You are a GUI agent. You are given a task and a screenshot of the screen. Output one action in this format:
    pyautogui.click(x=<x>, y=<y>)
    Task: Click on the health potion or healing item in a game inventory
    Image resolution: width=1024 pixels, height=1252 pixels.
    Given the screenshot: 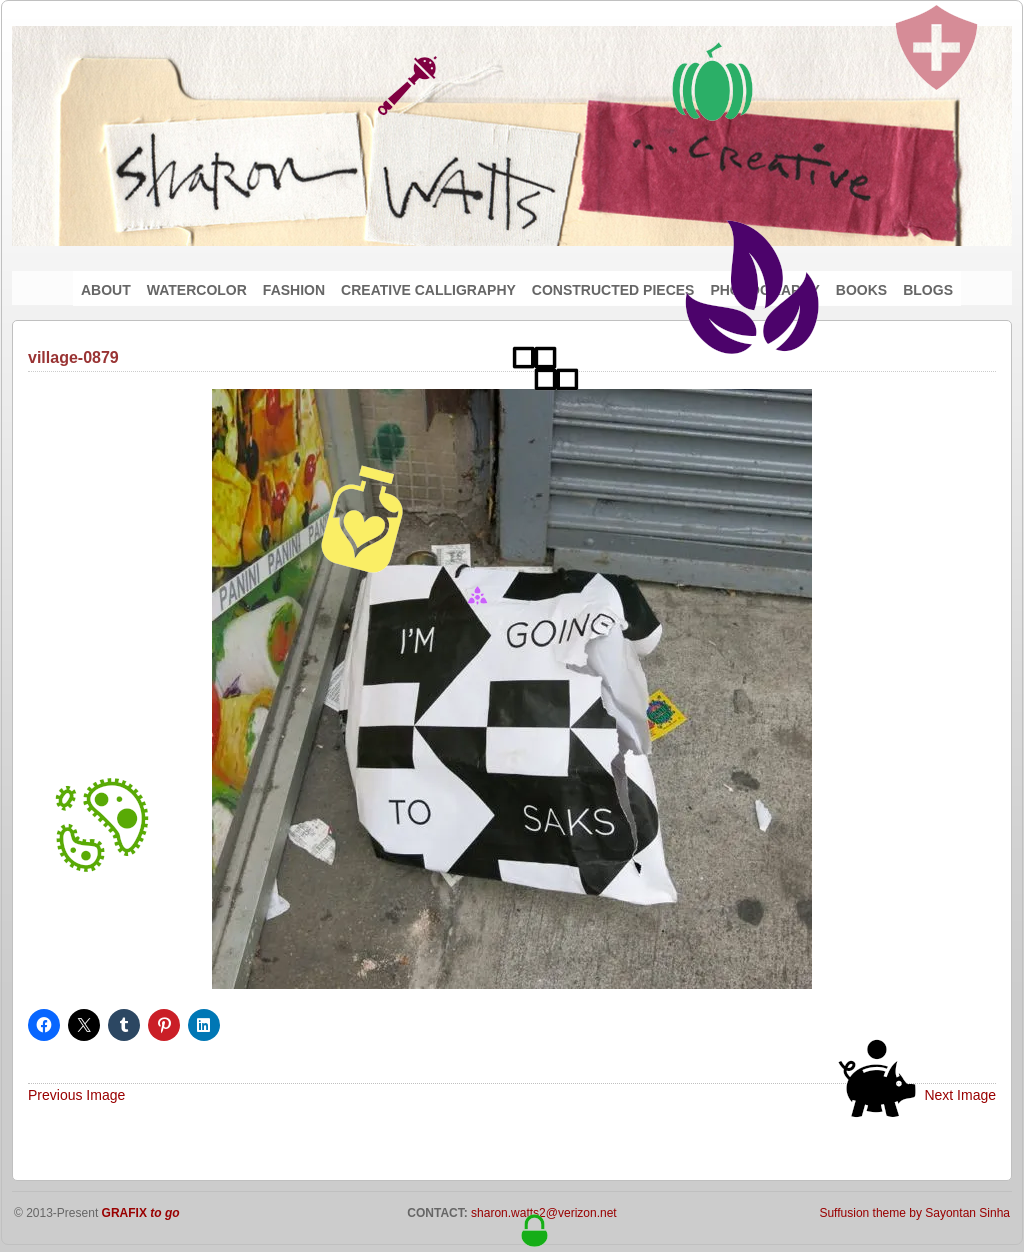 What is the action you would take?
    pyautogui.click(x=362, y=518)
    